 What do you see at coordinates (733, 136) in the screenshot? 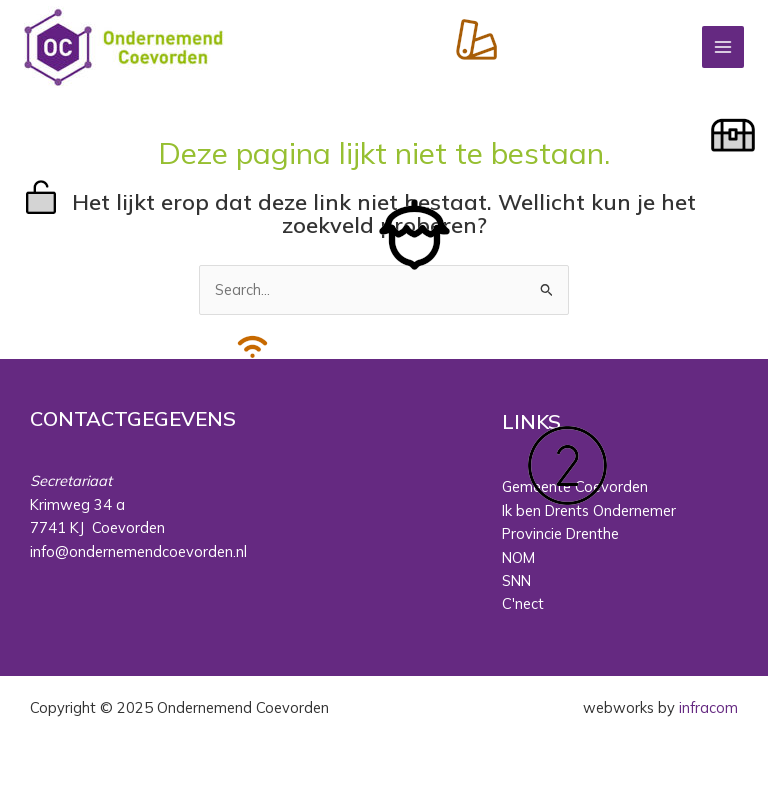
I see `access your rewards or collectibles` at bounding box center [733, 136].